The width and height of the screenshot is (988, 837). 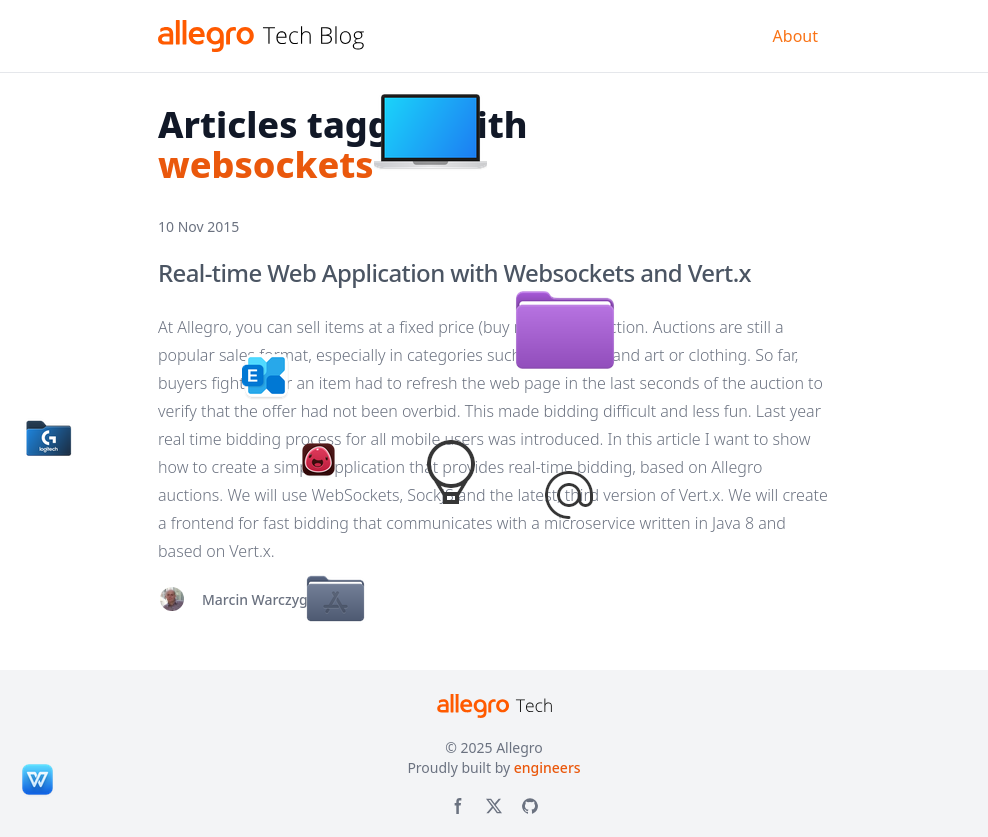 What do you see at coordinates (430, 129) in the screenshot?
I see `laptop or portable computer device` at bounding box center [430, 129].